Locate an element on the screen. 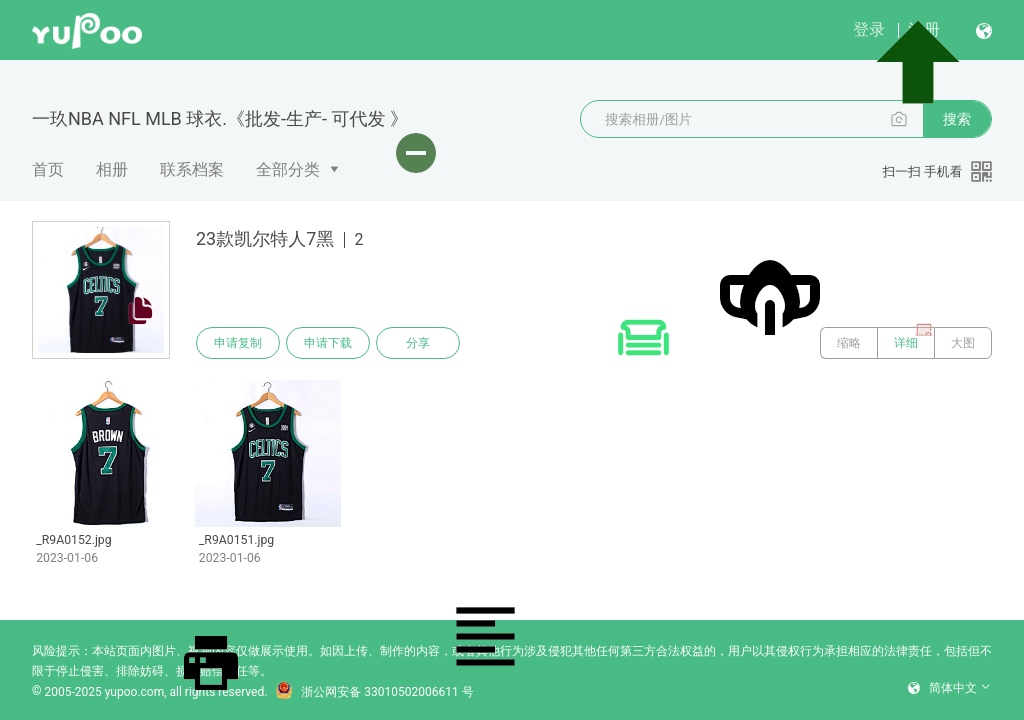  print the current document is located at coordinates (211, 663).